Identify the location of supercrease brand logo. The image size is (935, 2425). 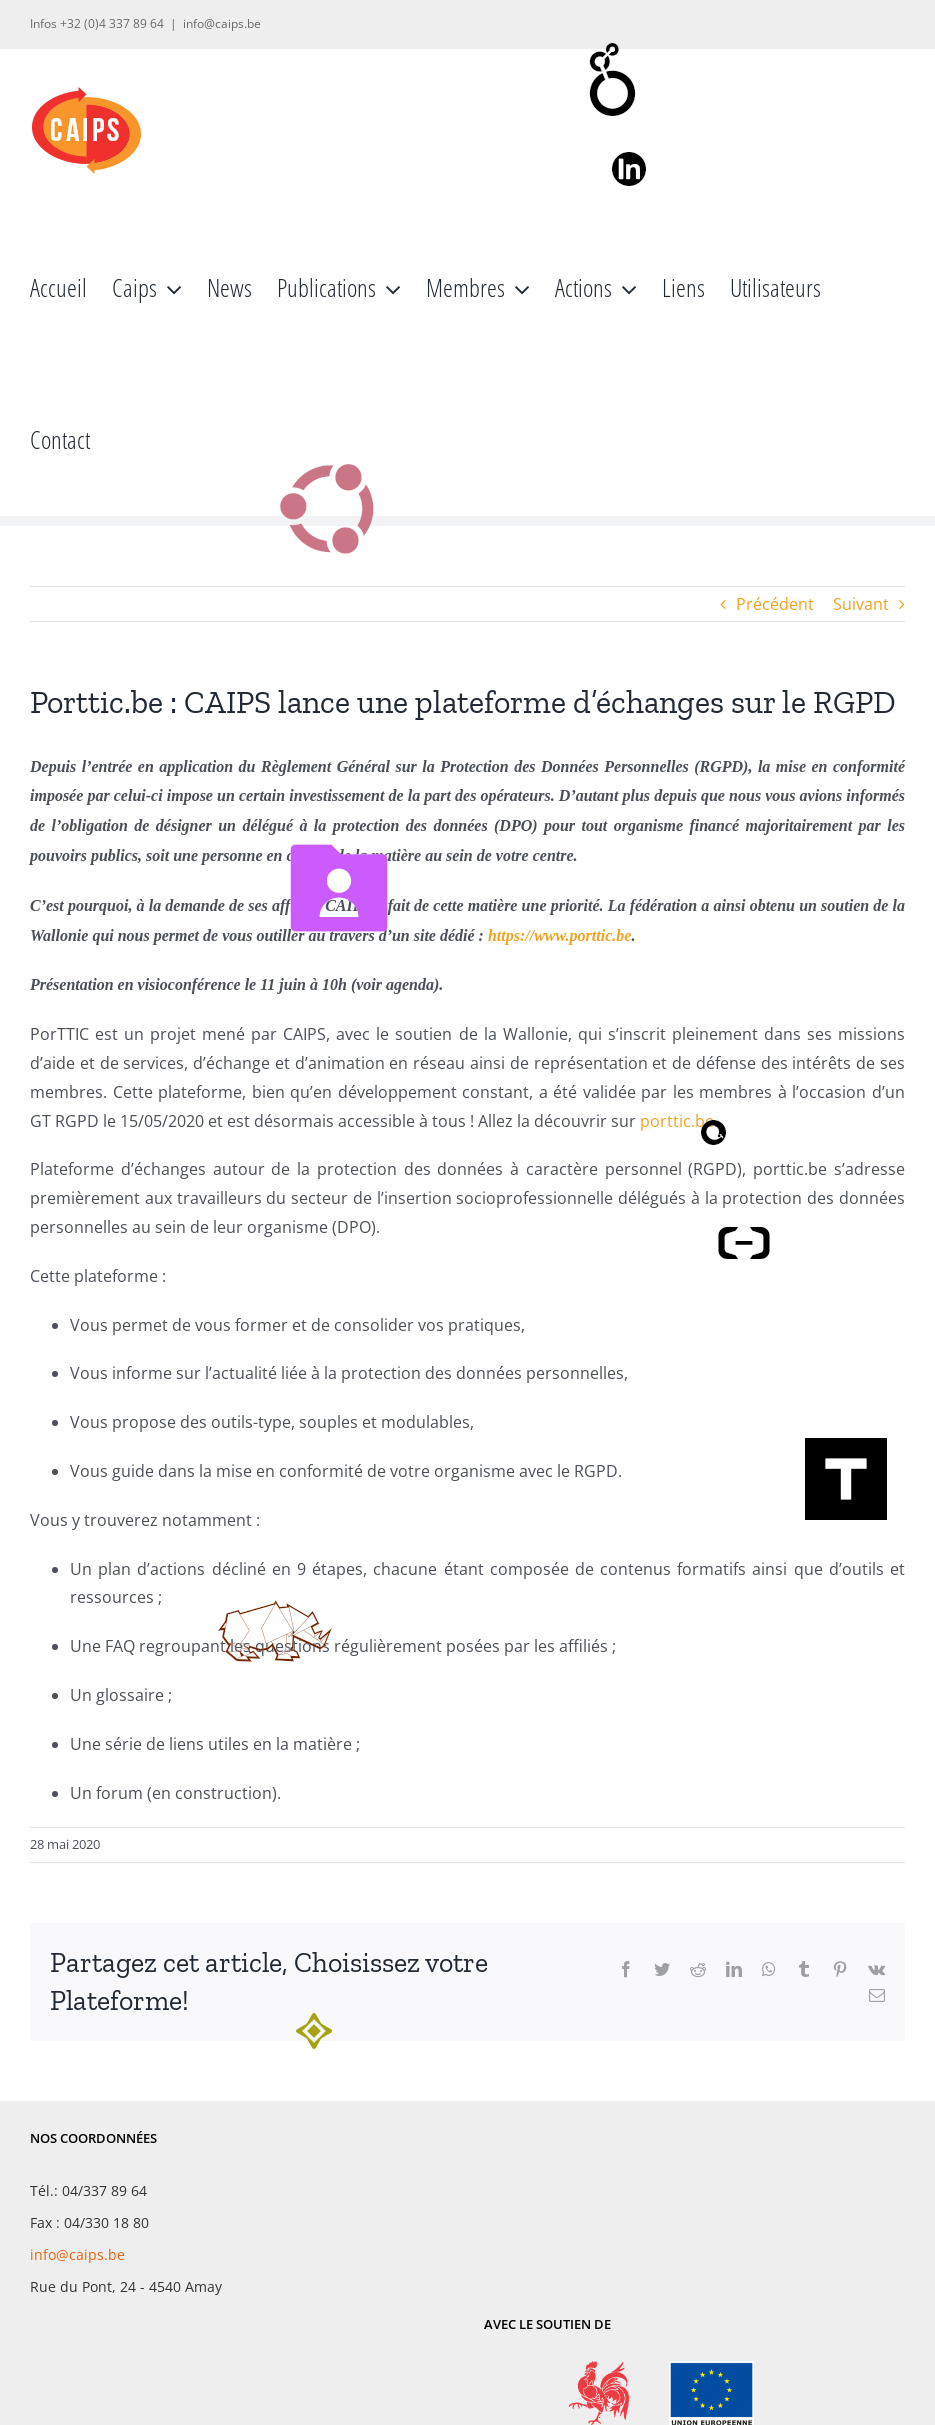
(275, 1631).